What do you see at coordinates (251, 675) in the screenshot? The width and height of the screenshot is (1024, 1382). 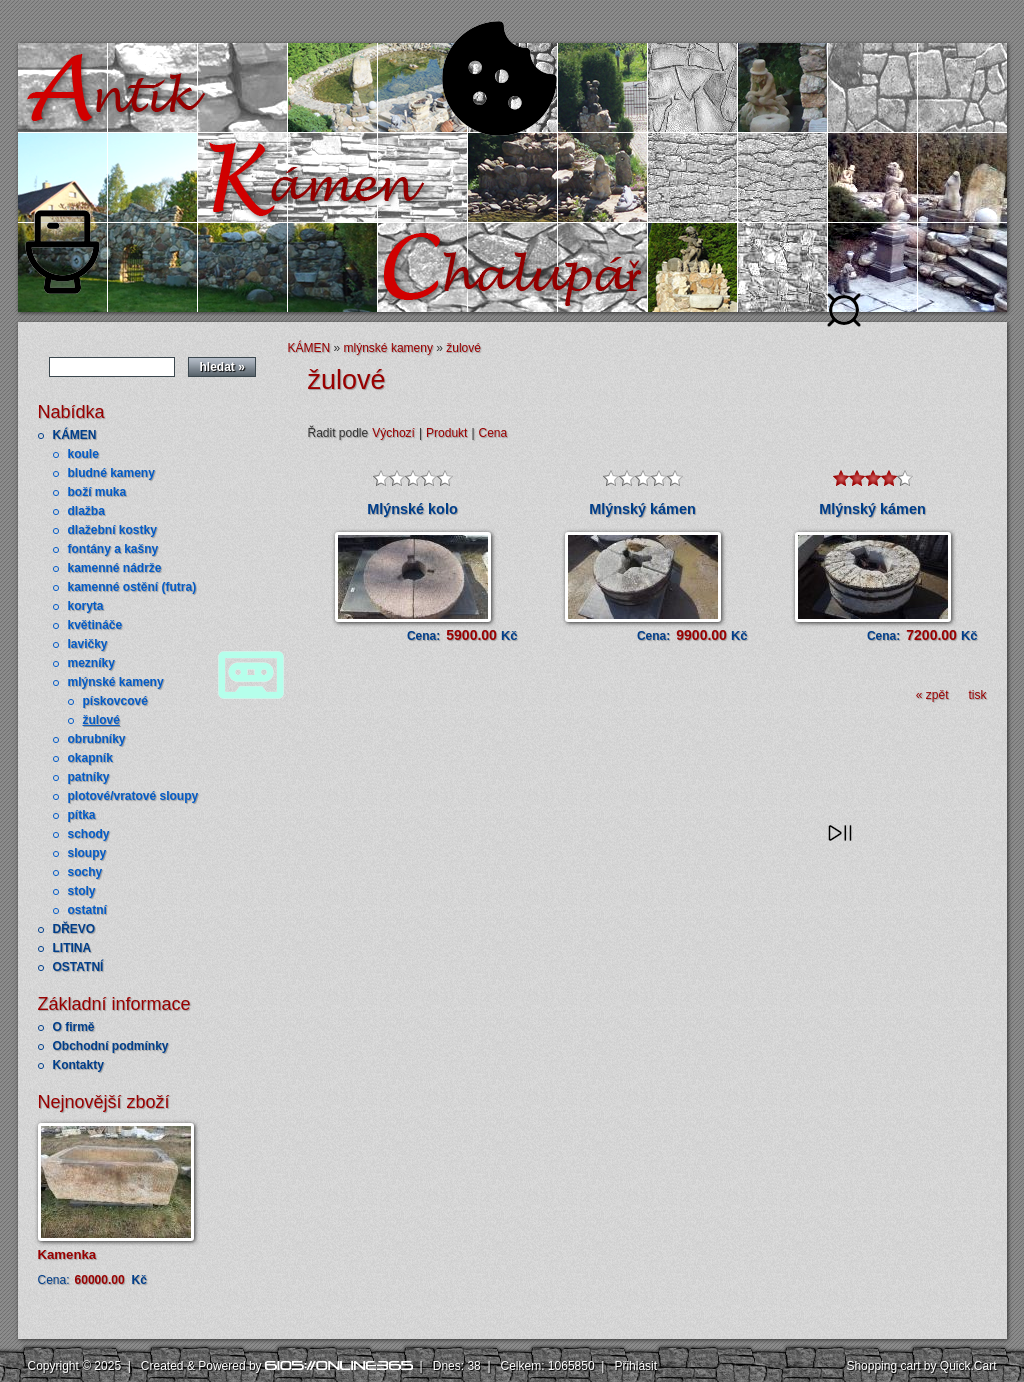 I see `access audio recordings or voice memos` at bounding box center [251, 675].